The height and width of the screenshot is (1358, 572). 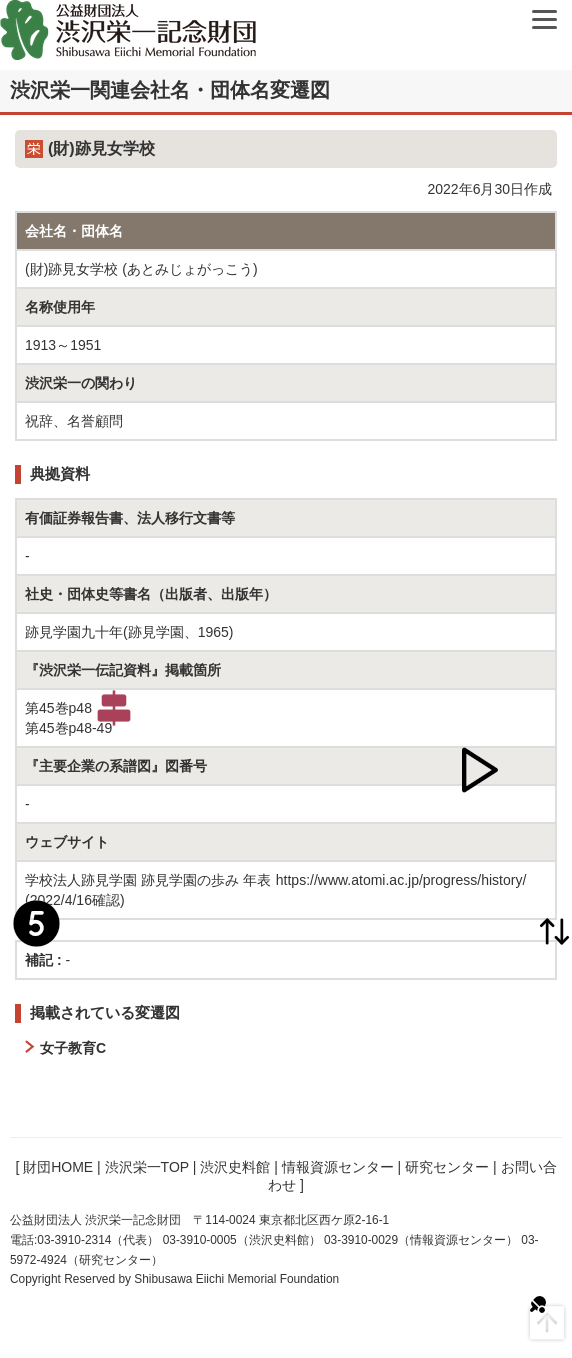 What do you see at coordinates (114, 708) in the screenshot?
I see `align objects to horizontal center` at bounding box center [114, 708].